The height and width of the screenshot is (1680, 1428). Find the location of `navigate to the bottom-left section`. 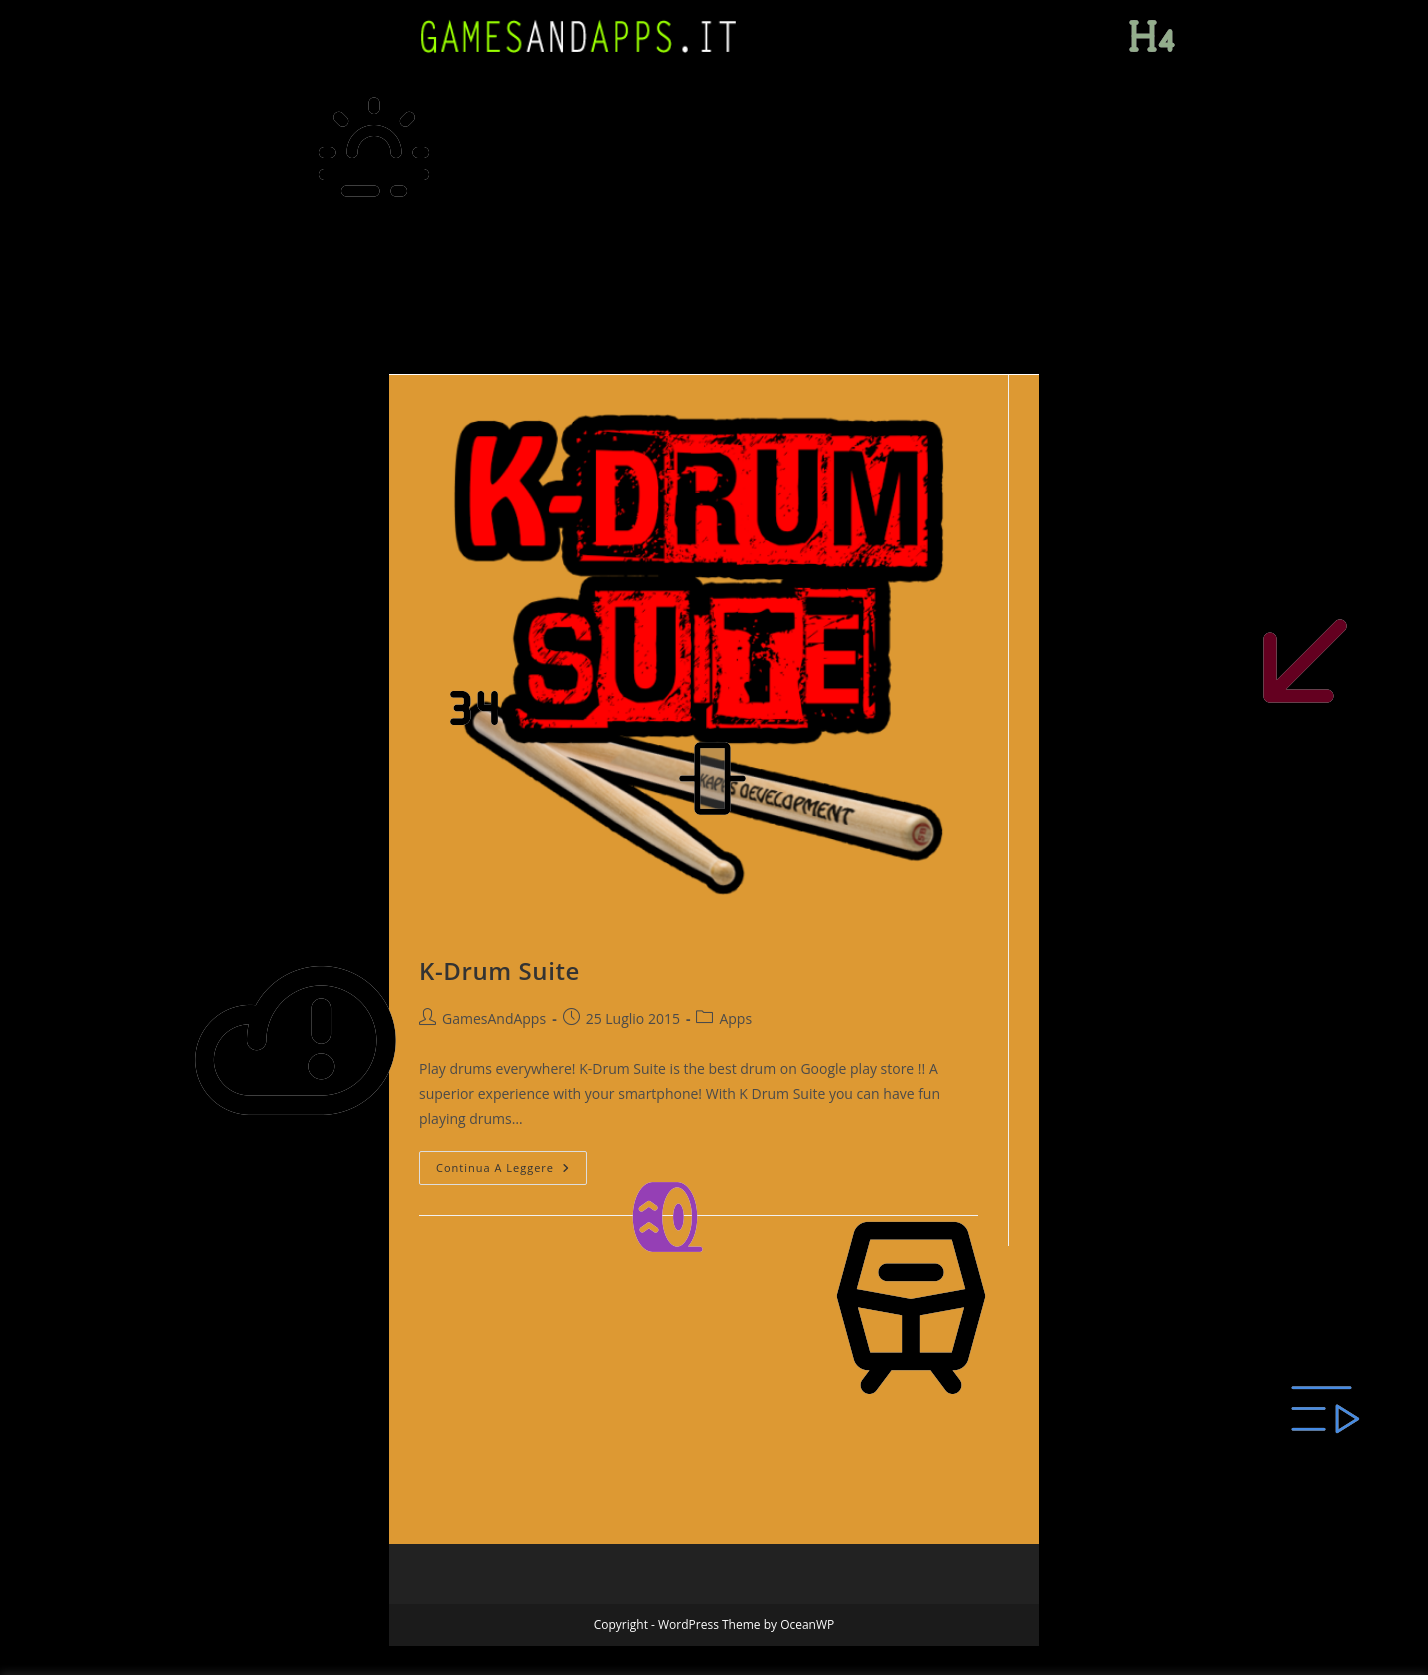

navigate to the bottom-left section is located at coordinates (1305, 661).